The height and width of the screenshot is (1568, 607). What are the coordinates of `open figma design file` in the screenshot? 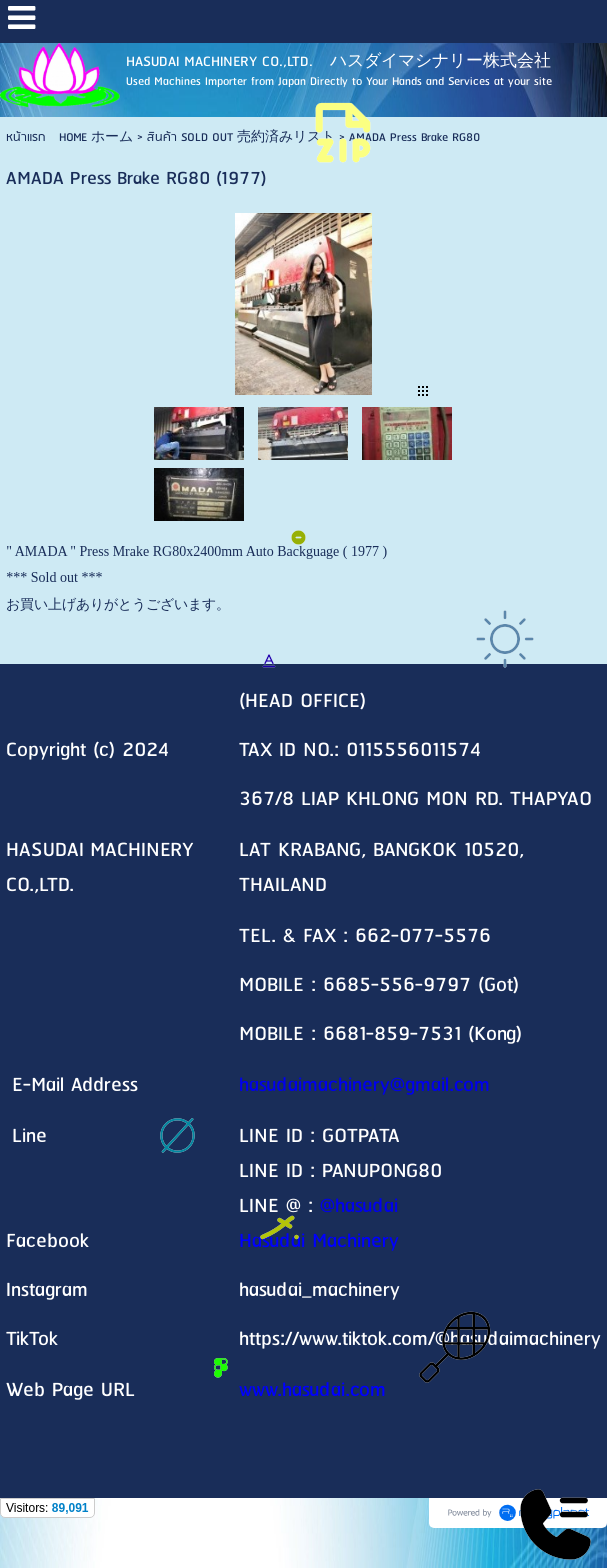 It's located at (220, 1367).